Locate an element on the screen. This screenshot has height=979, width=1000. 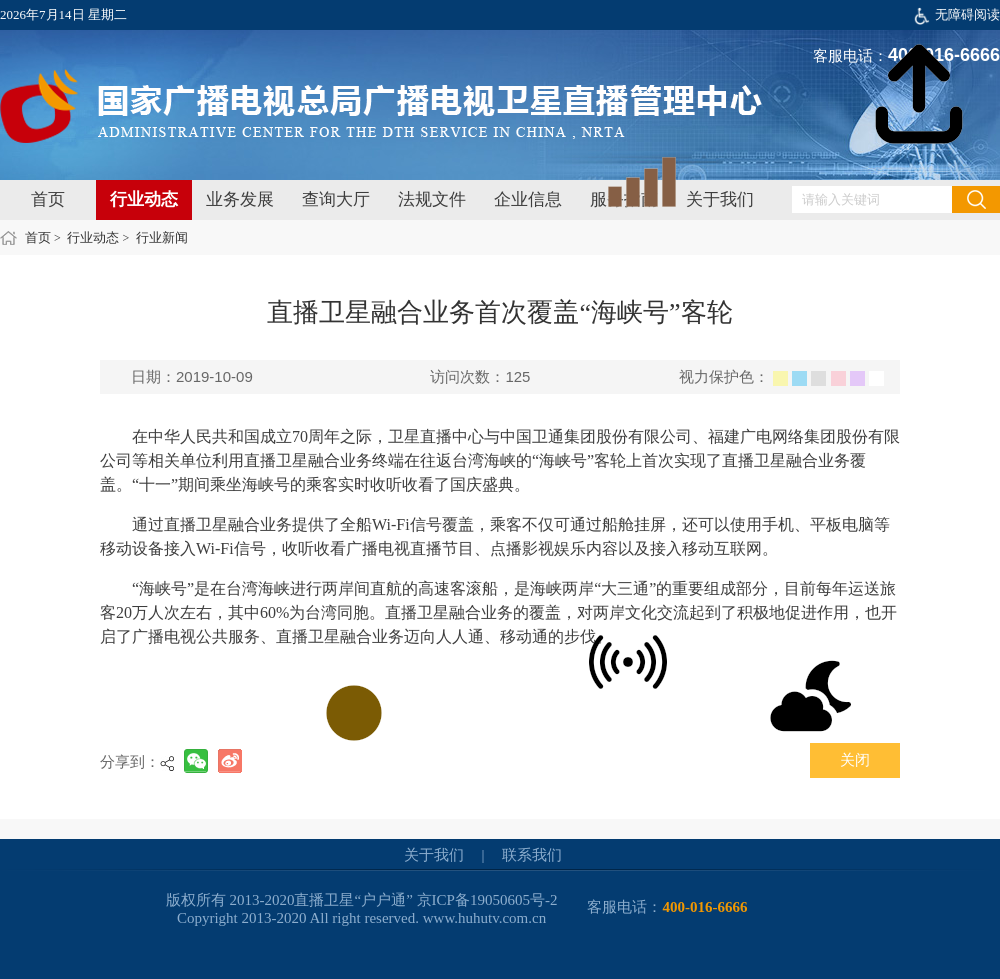
select or mark an item is located at coordinates (354, 713).